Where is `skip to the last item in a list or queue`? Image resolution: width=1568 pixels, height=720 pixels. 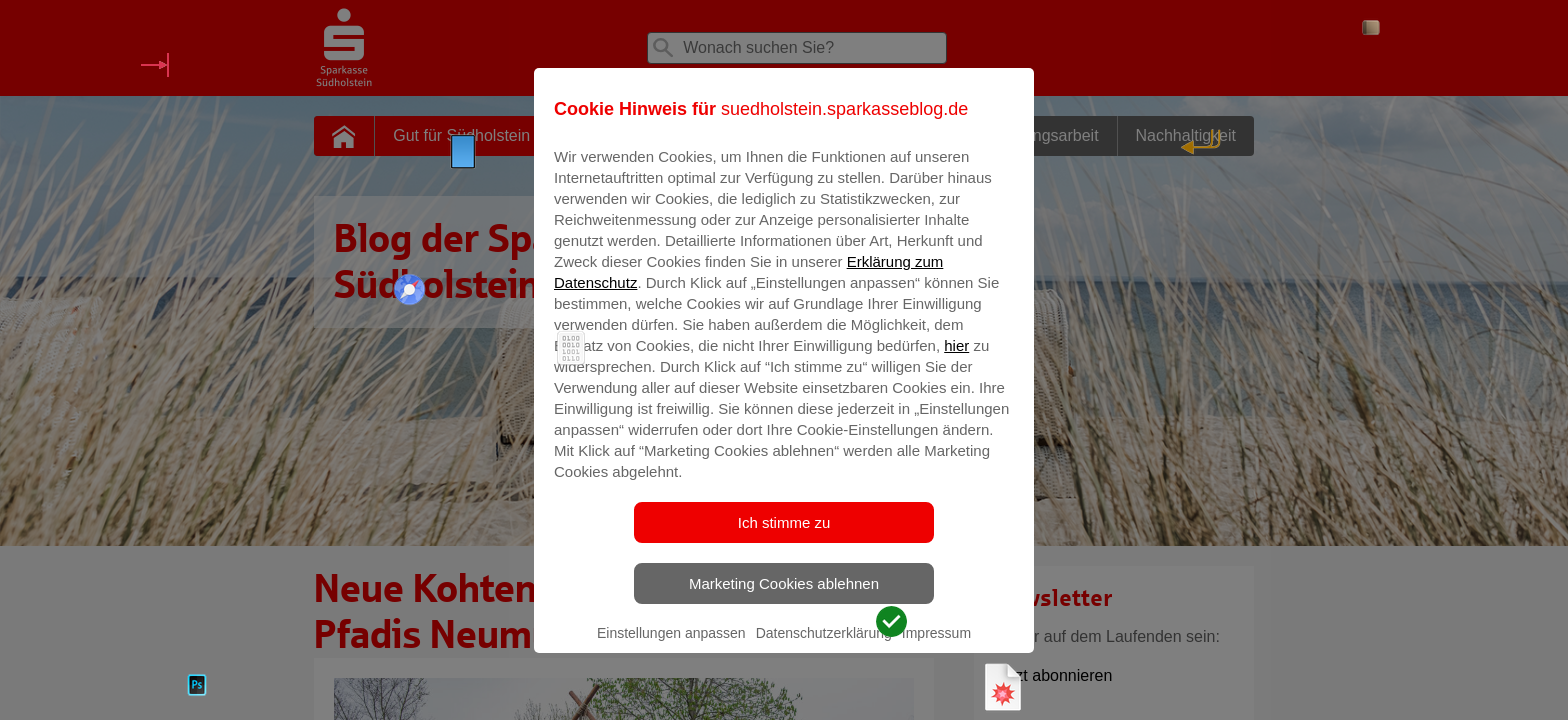
skip to the last item in a list or queue is located at coordinates (155, 65).